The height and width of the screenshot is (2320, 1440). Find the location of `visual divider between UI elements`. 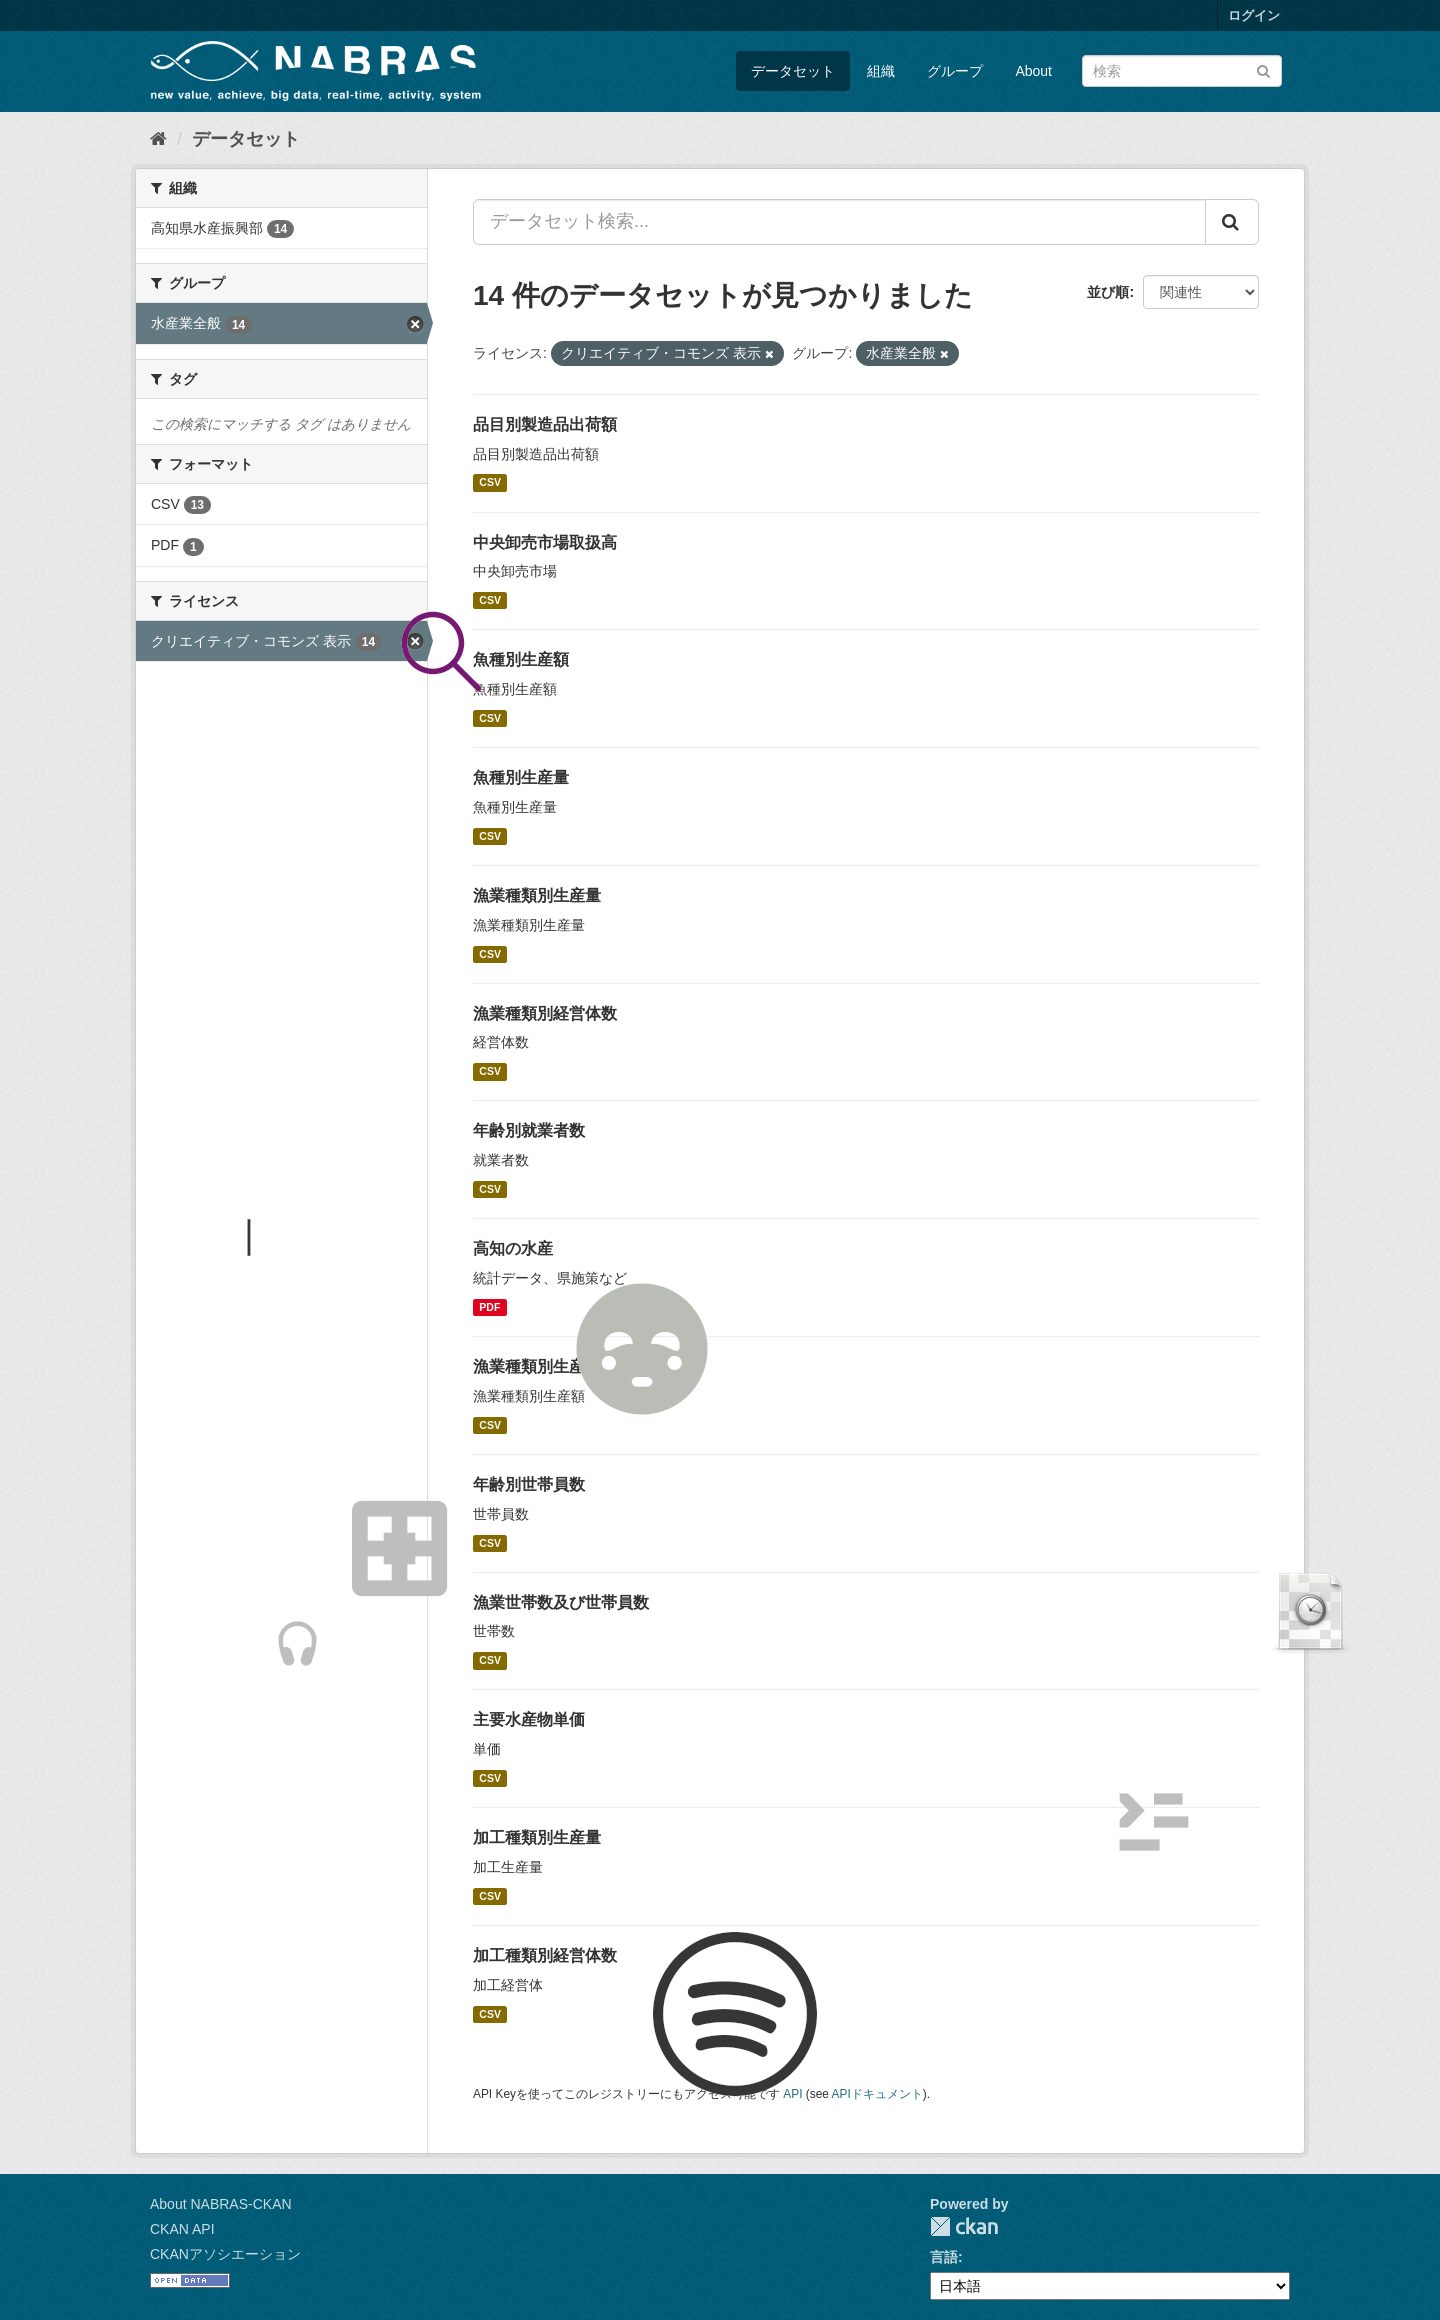

visual divider between UI elements is located at coordinates (250, 1237).